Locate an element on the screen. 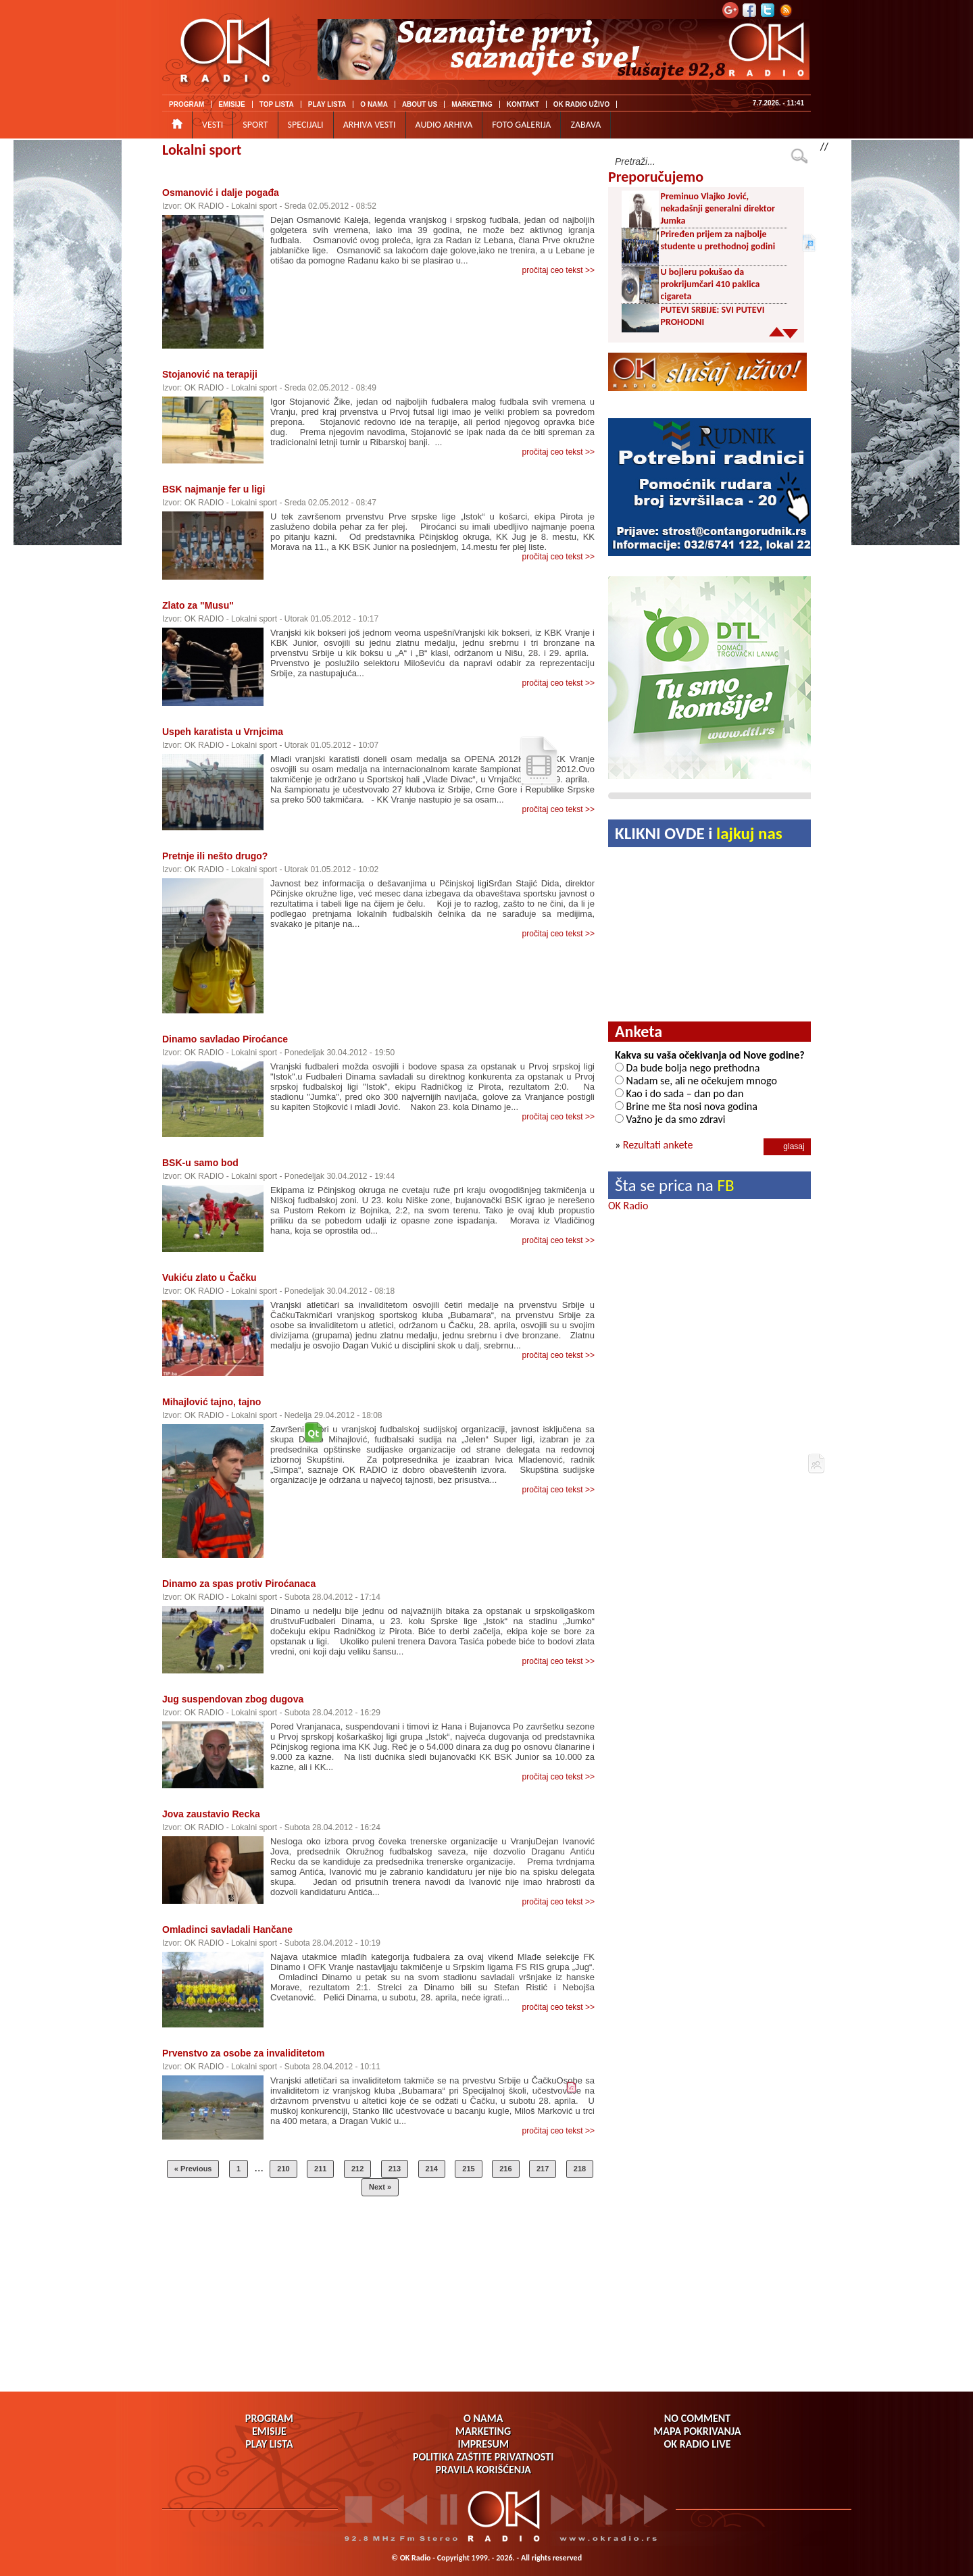 Image resolution: width=973 pixels, height=2576 pixels. an srt subtitle file is located at coordinates (539, 761).